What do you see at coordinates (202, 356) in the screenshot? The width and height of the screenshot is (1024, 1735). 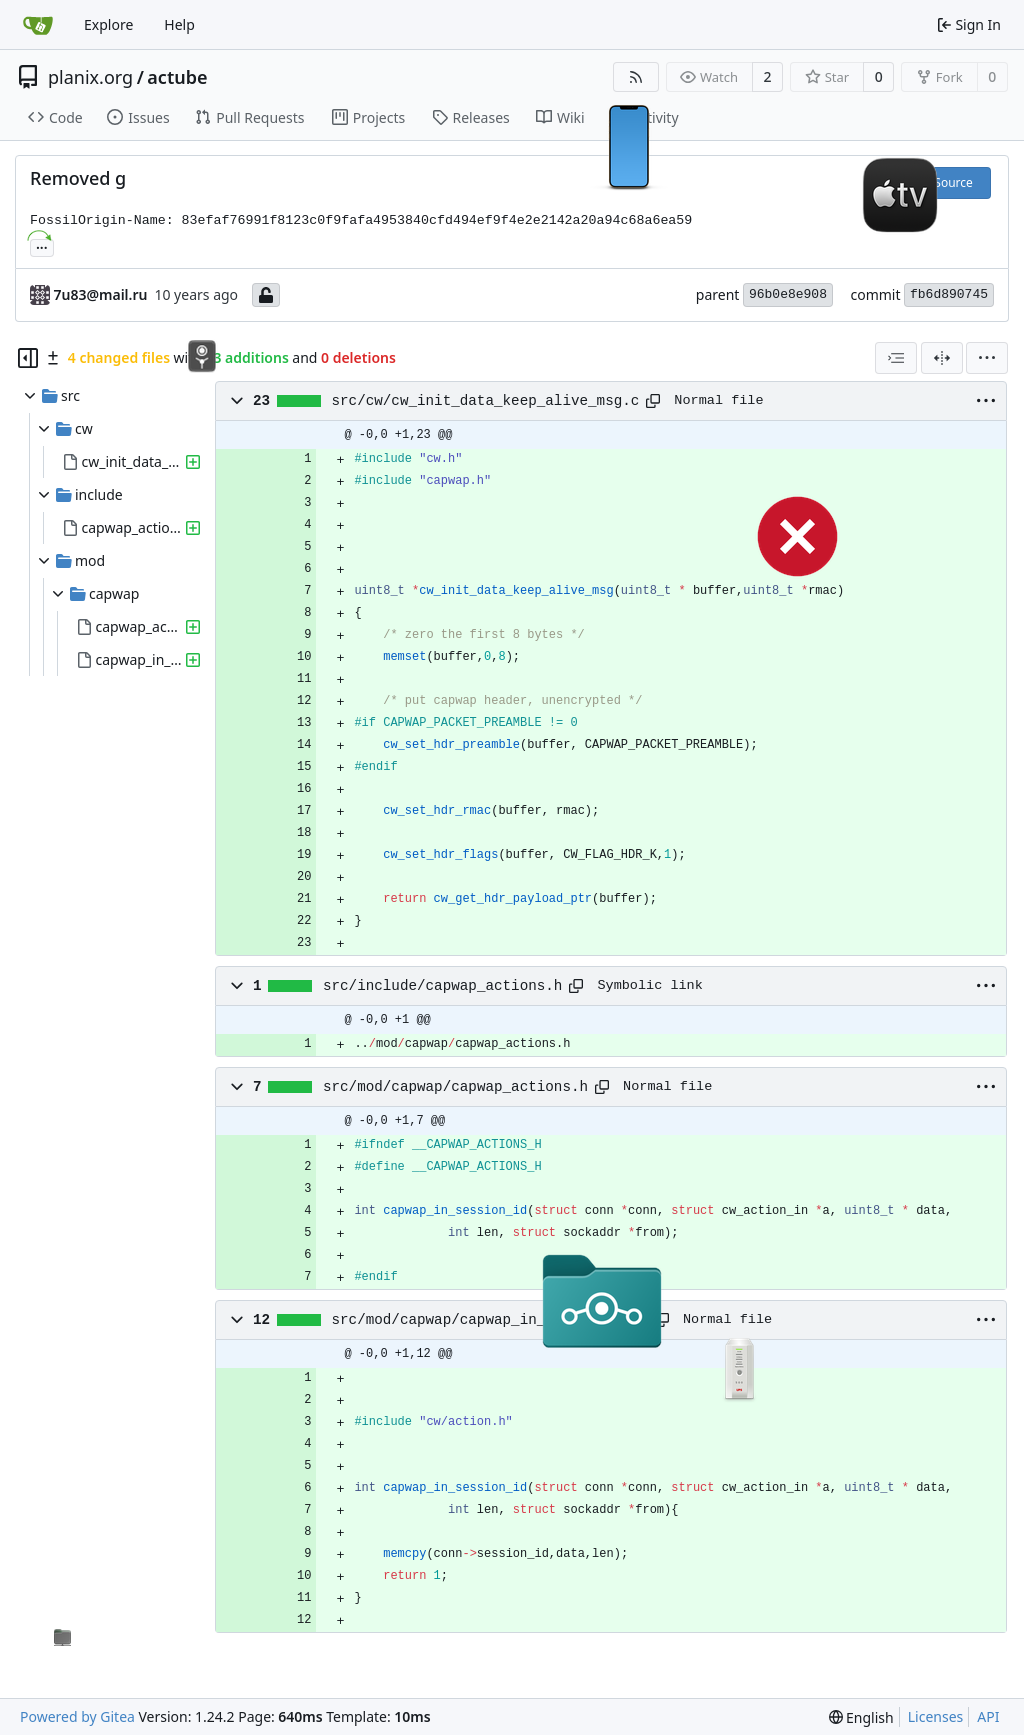 I see `archive selected email messages` at bounding box center [202, 356].